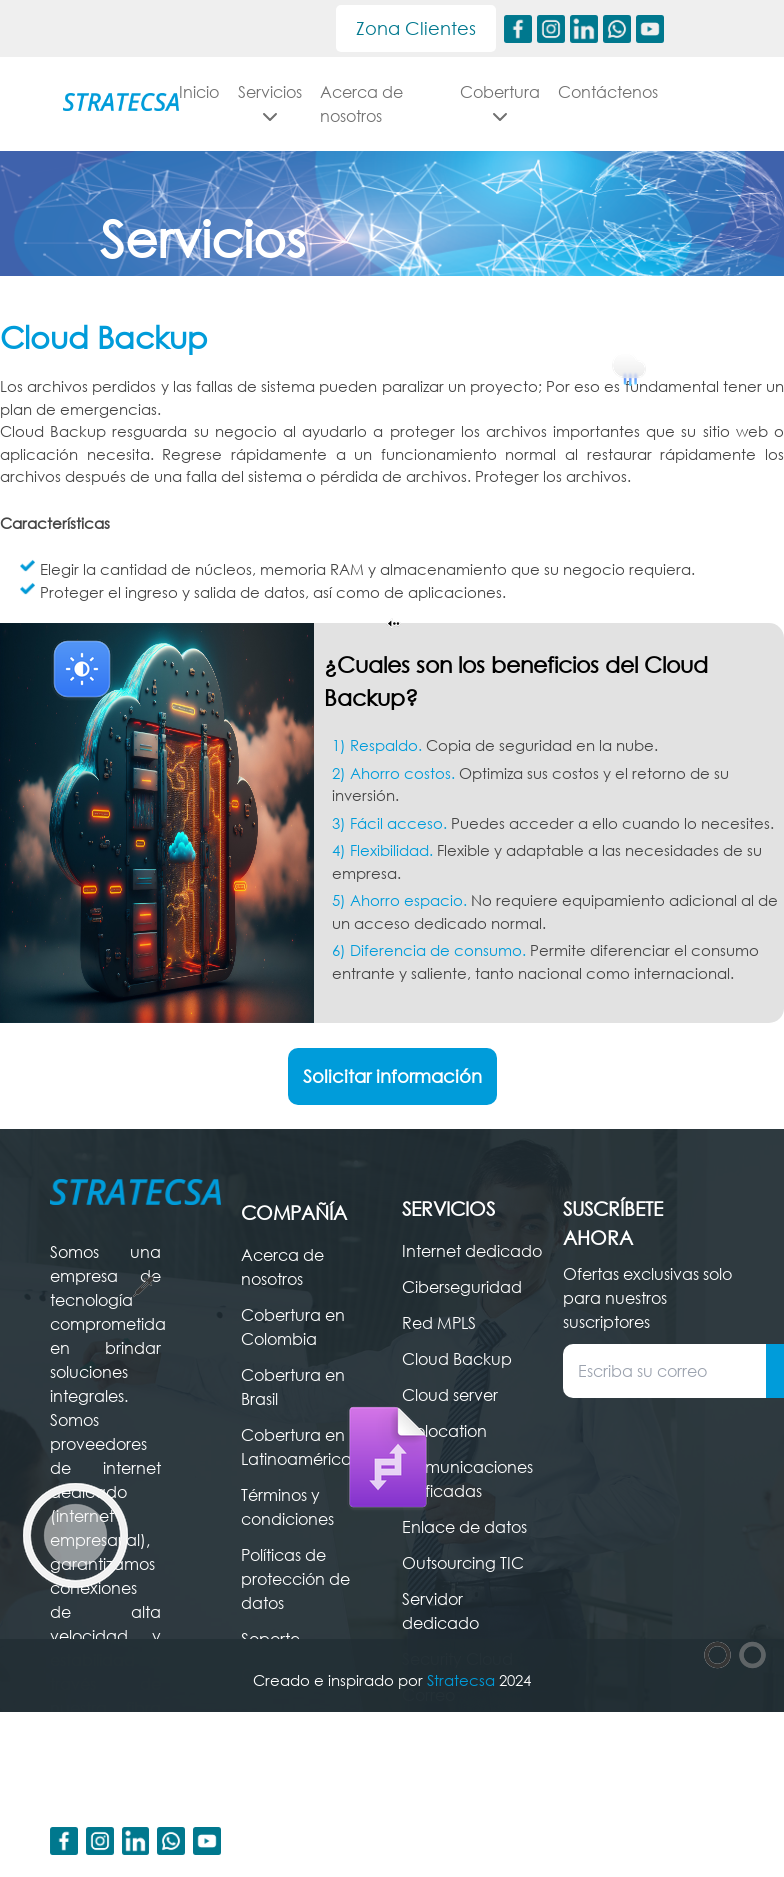 This screenshot has height=1877, width=784. What do you see at coordinates (75, 1535) in the screenshot?
I see `indicates a paused or inactive download/upload process` at bounding box center [75, 1535].